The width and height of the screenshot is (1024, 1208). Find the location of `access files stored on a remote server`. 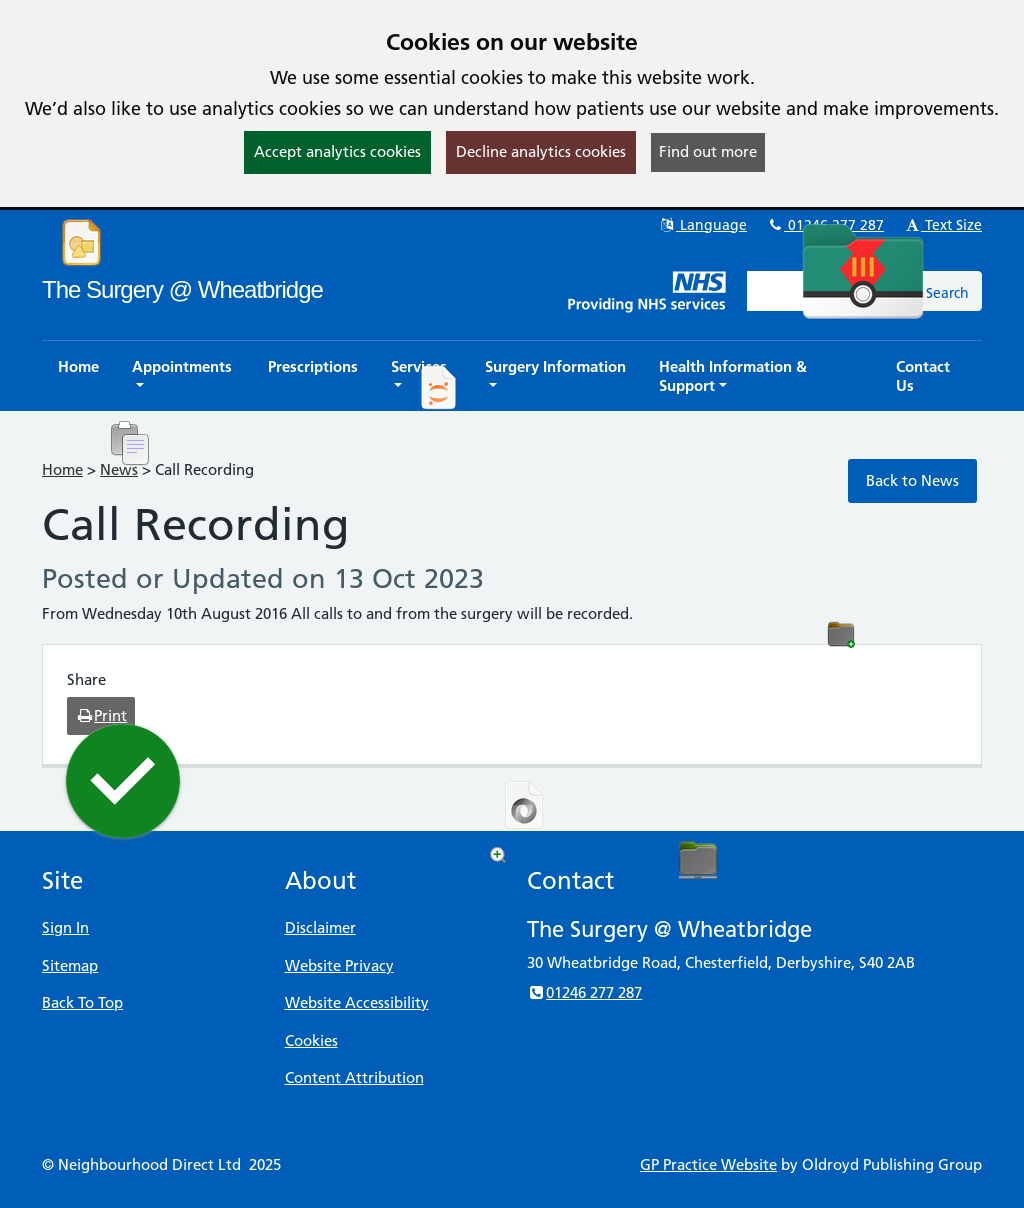

access files stored on a remote server is located at coordinates (698, 860).